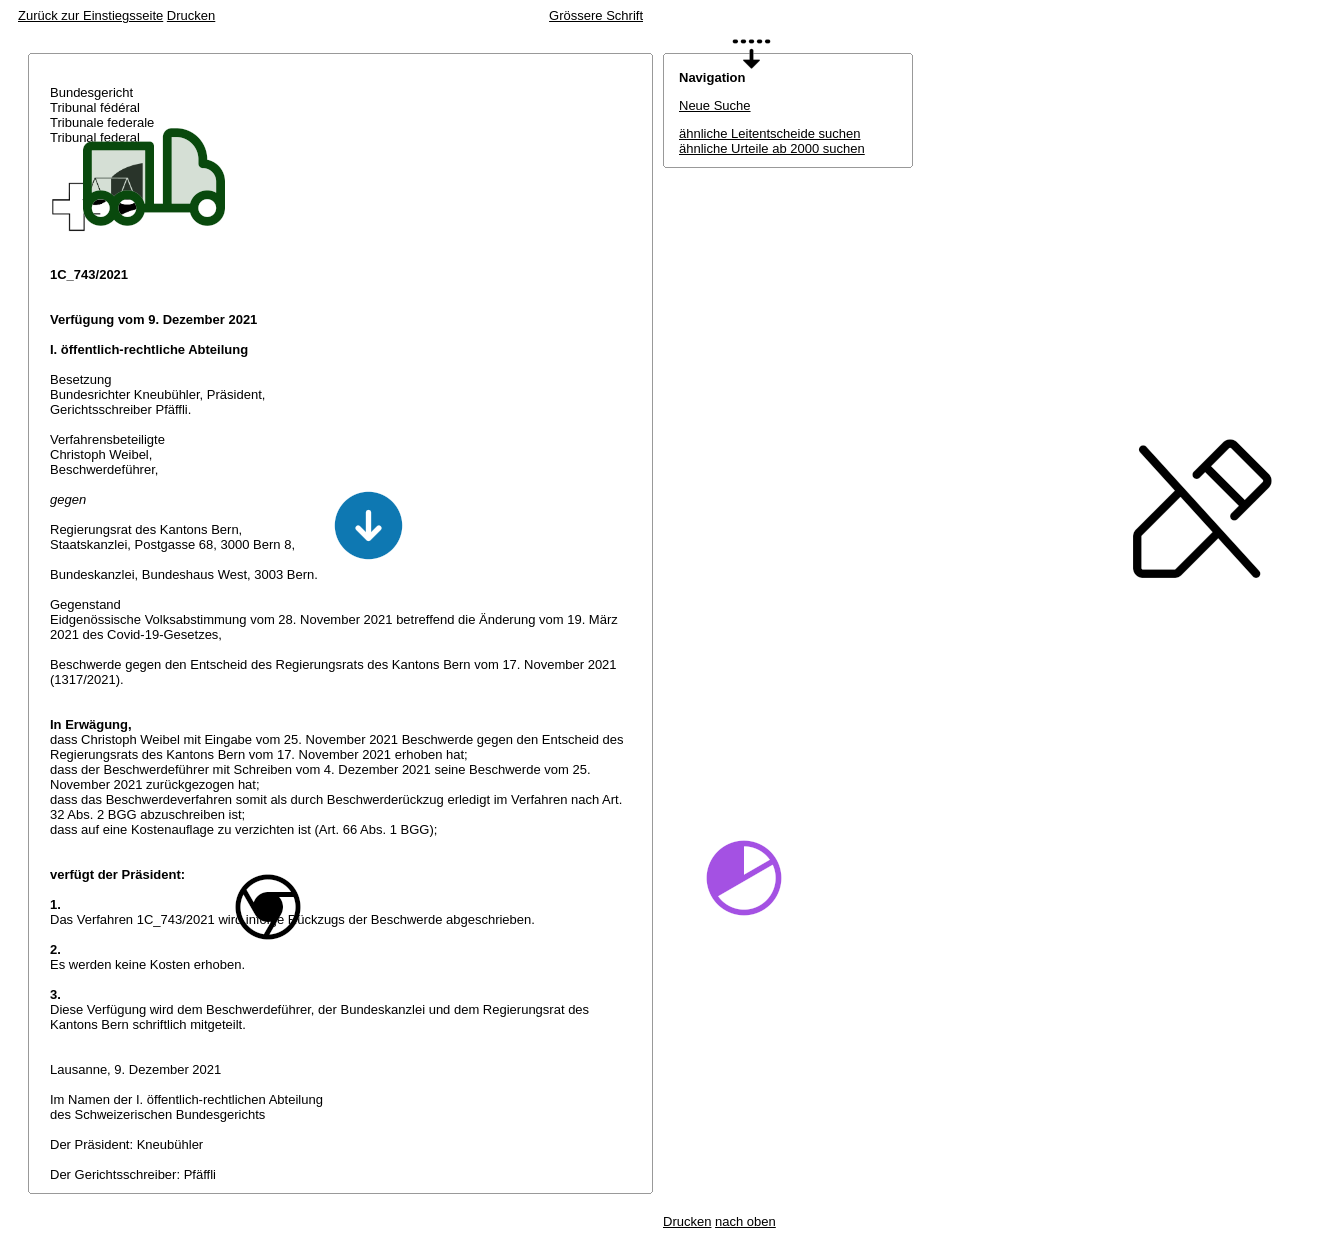  What do you see at coordinates (751, 51) in the screenshot?
I see `expand collapsed content below` at bounding box center [751, 51].